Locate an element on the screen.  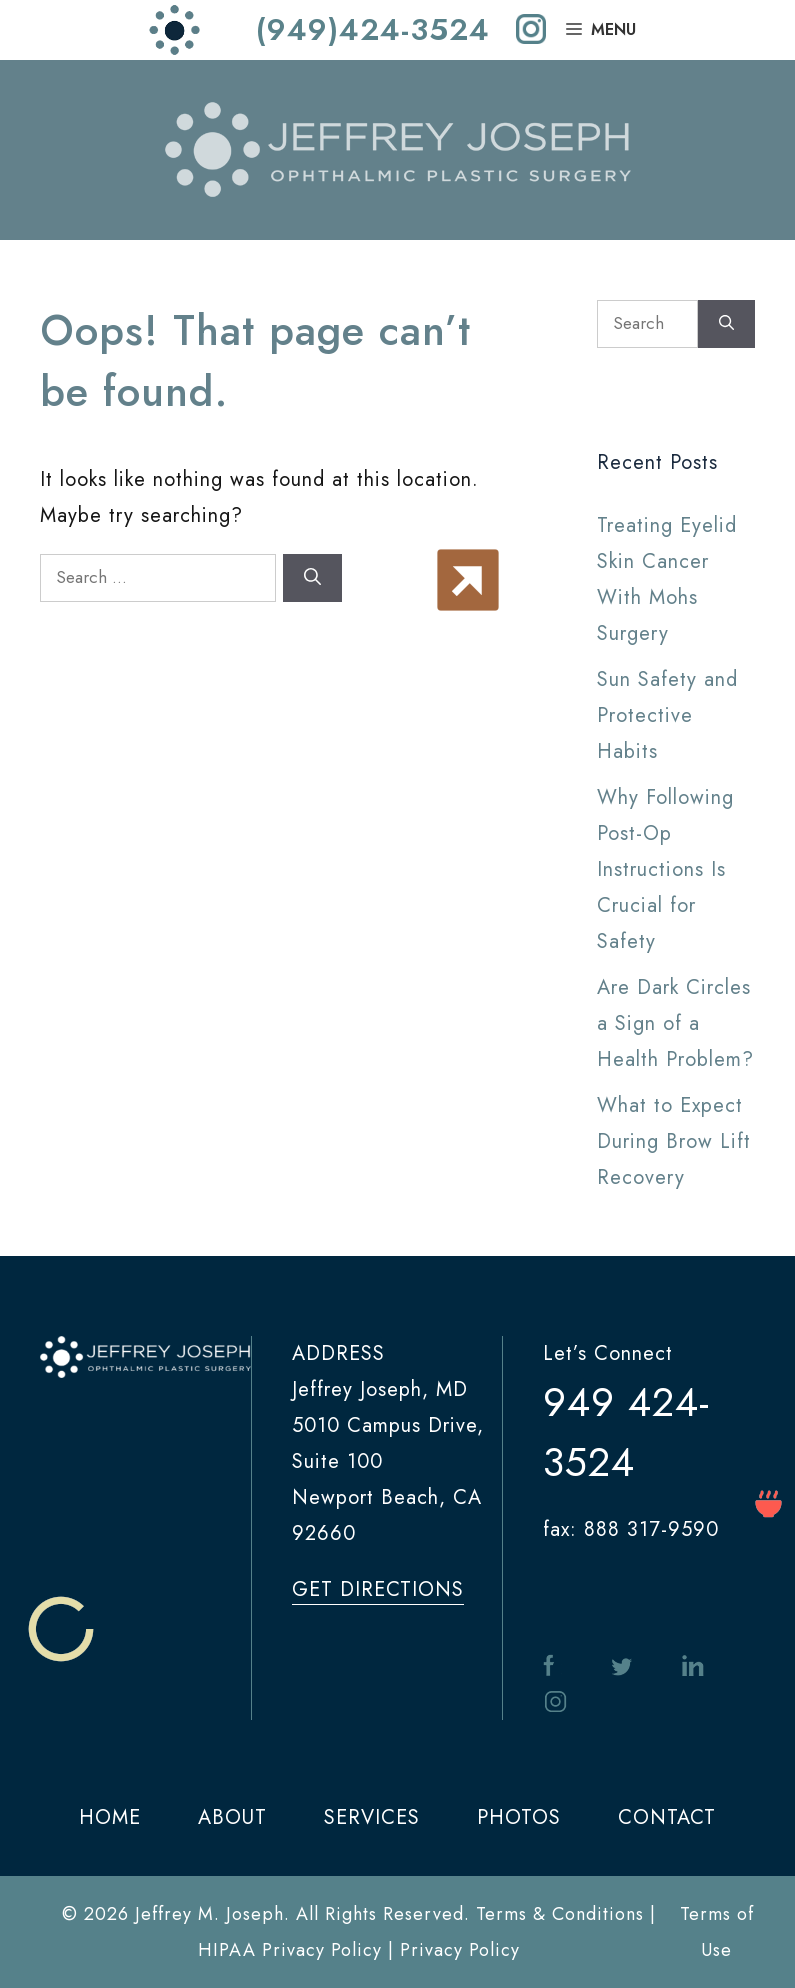
open link in new window or tab is located at coordinates (468, 580).